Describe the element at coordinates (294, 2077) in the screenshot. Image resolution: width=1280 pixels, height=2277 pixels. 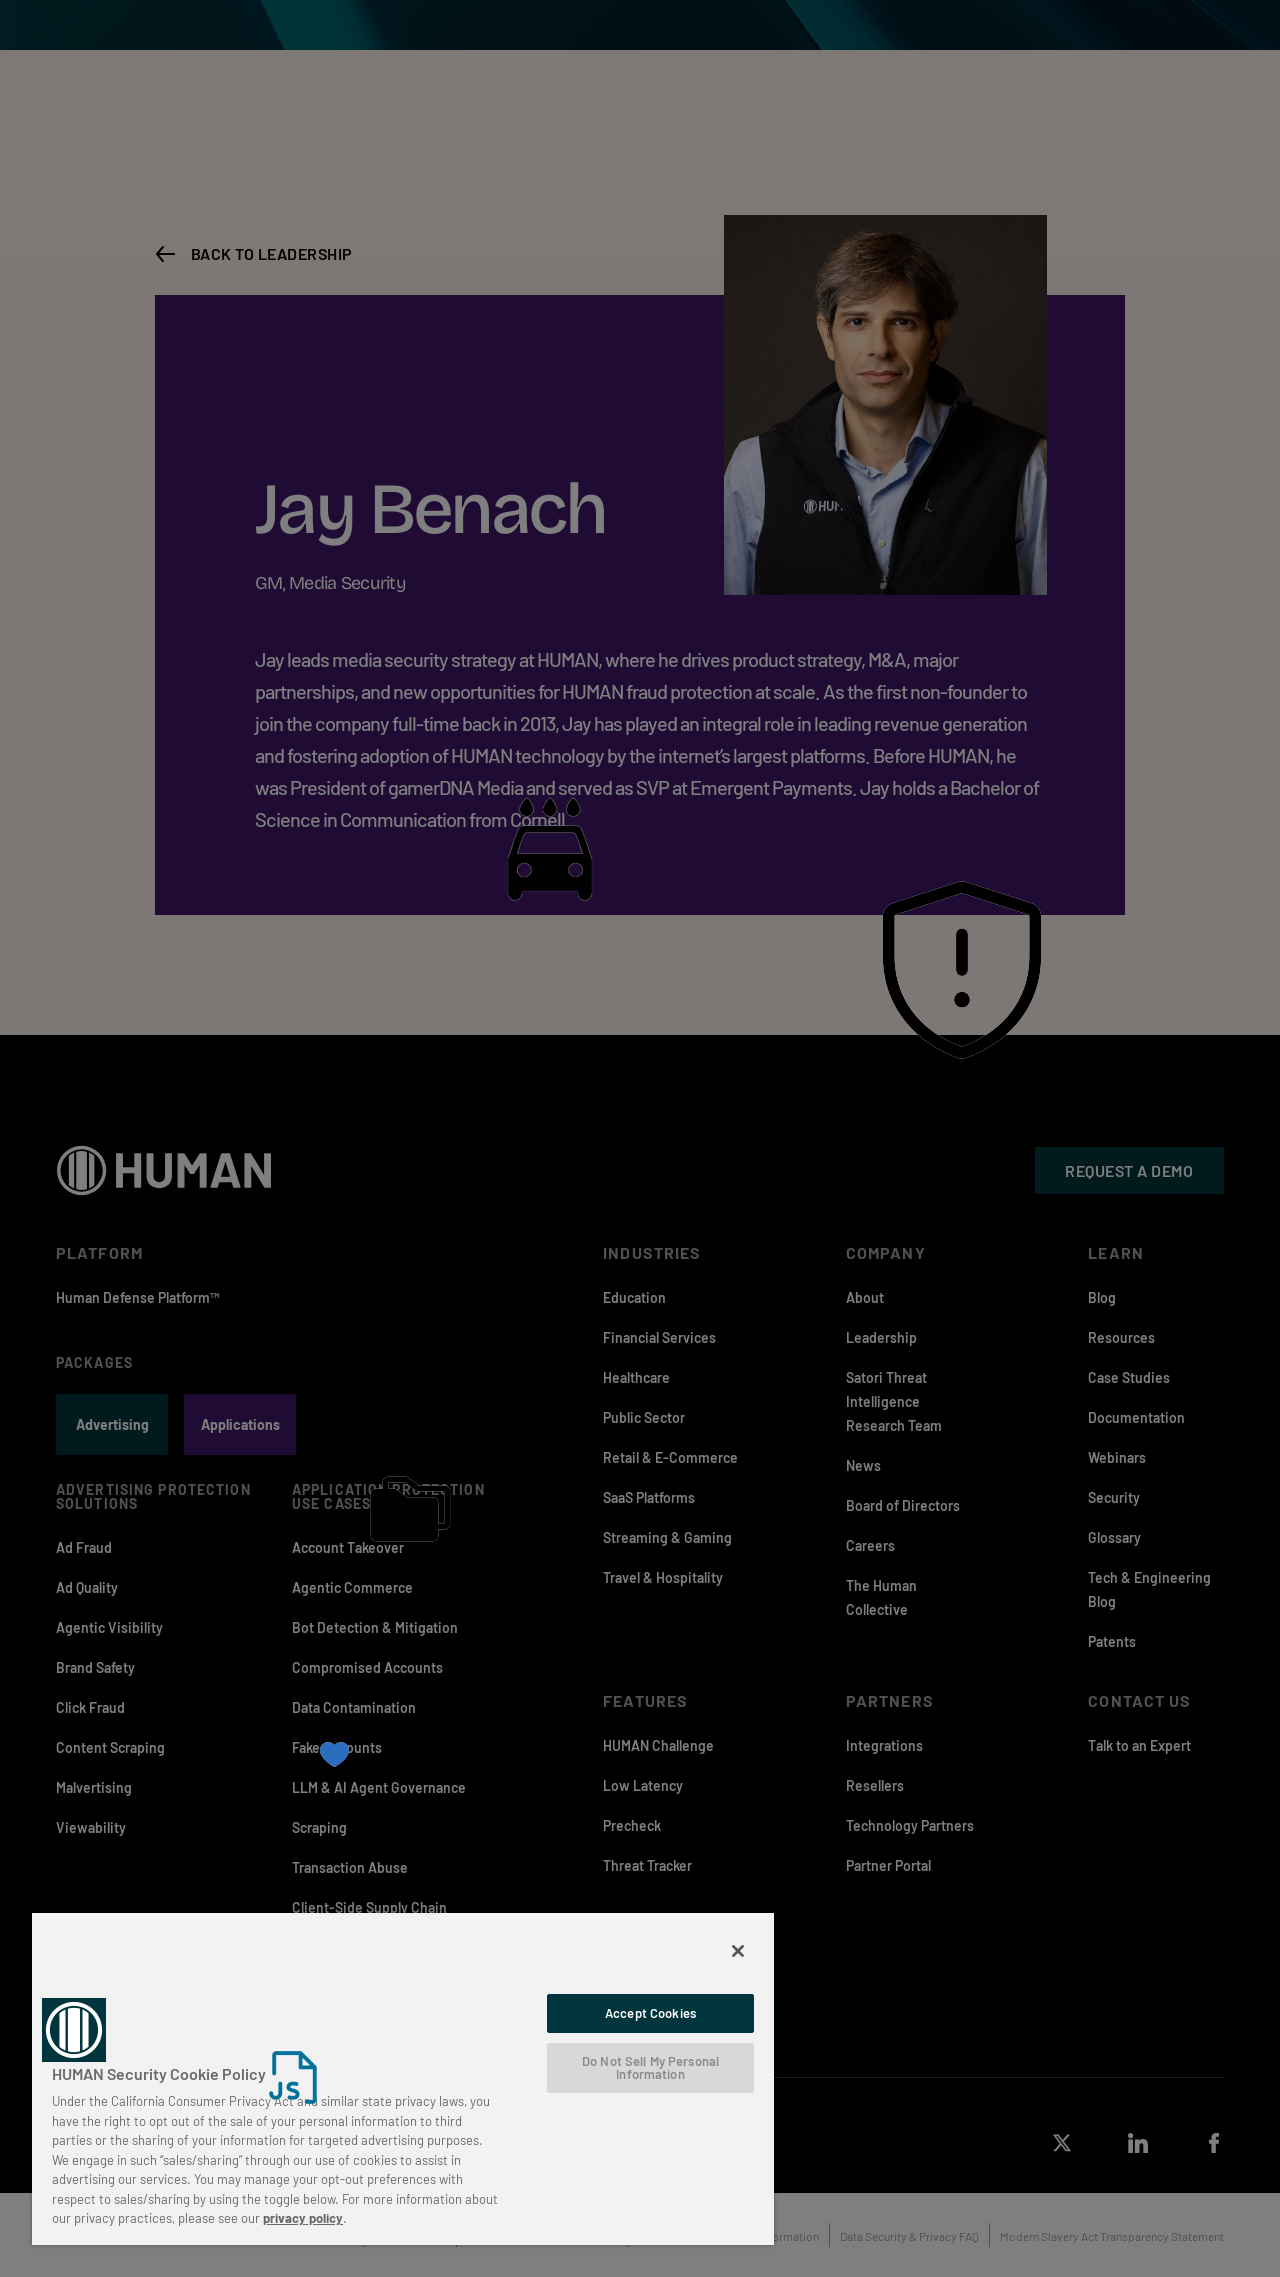
I see `javascript file indicator` at that location.